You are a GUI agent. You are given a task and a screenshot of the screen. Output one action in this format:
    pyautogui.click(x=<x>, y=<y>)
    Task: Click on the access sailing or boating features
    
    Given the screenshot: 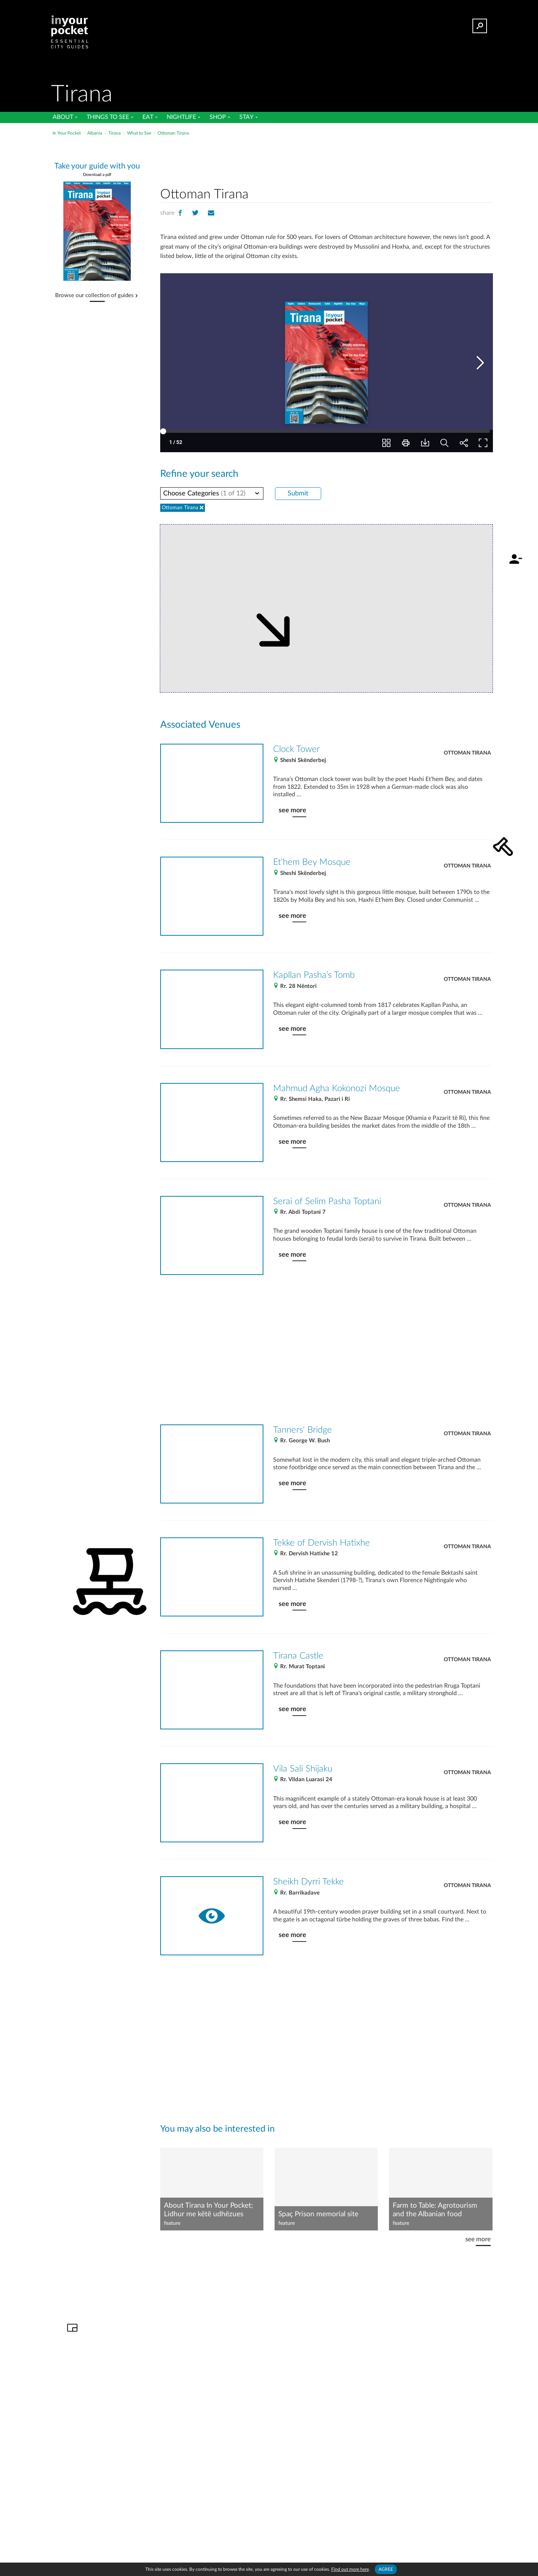 What is the action you would take?
    pyautogui.click(x=110, y=1581)
    